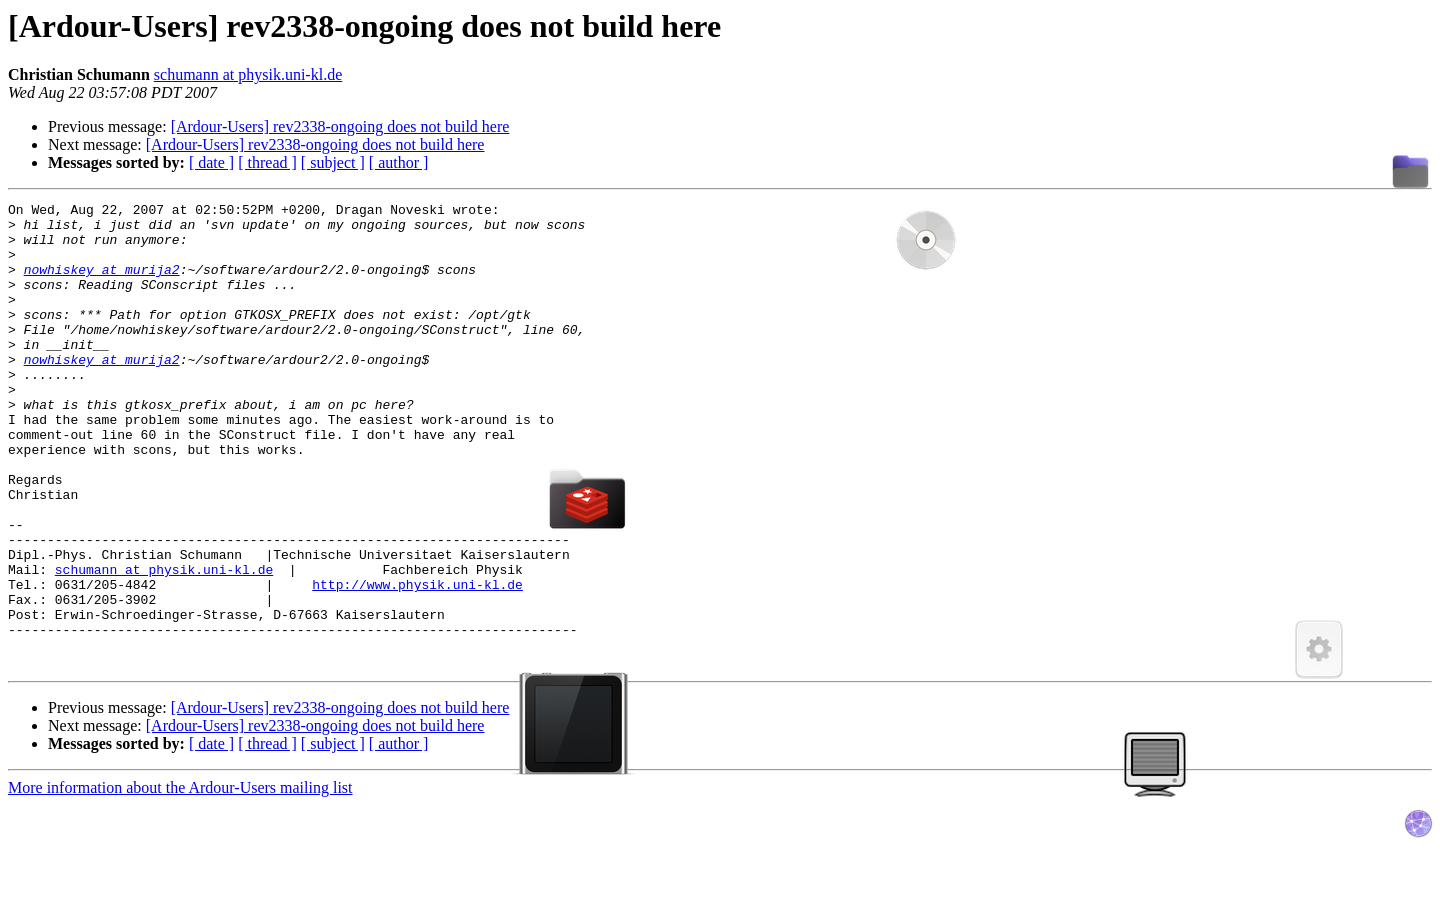  I want to click on open redis database project folder, so click(587, 501).